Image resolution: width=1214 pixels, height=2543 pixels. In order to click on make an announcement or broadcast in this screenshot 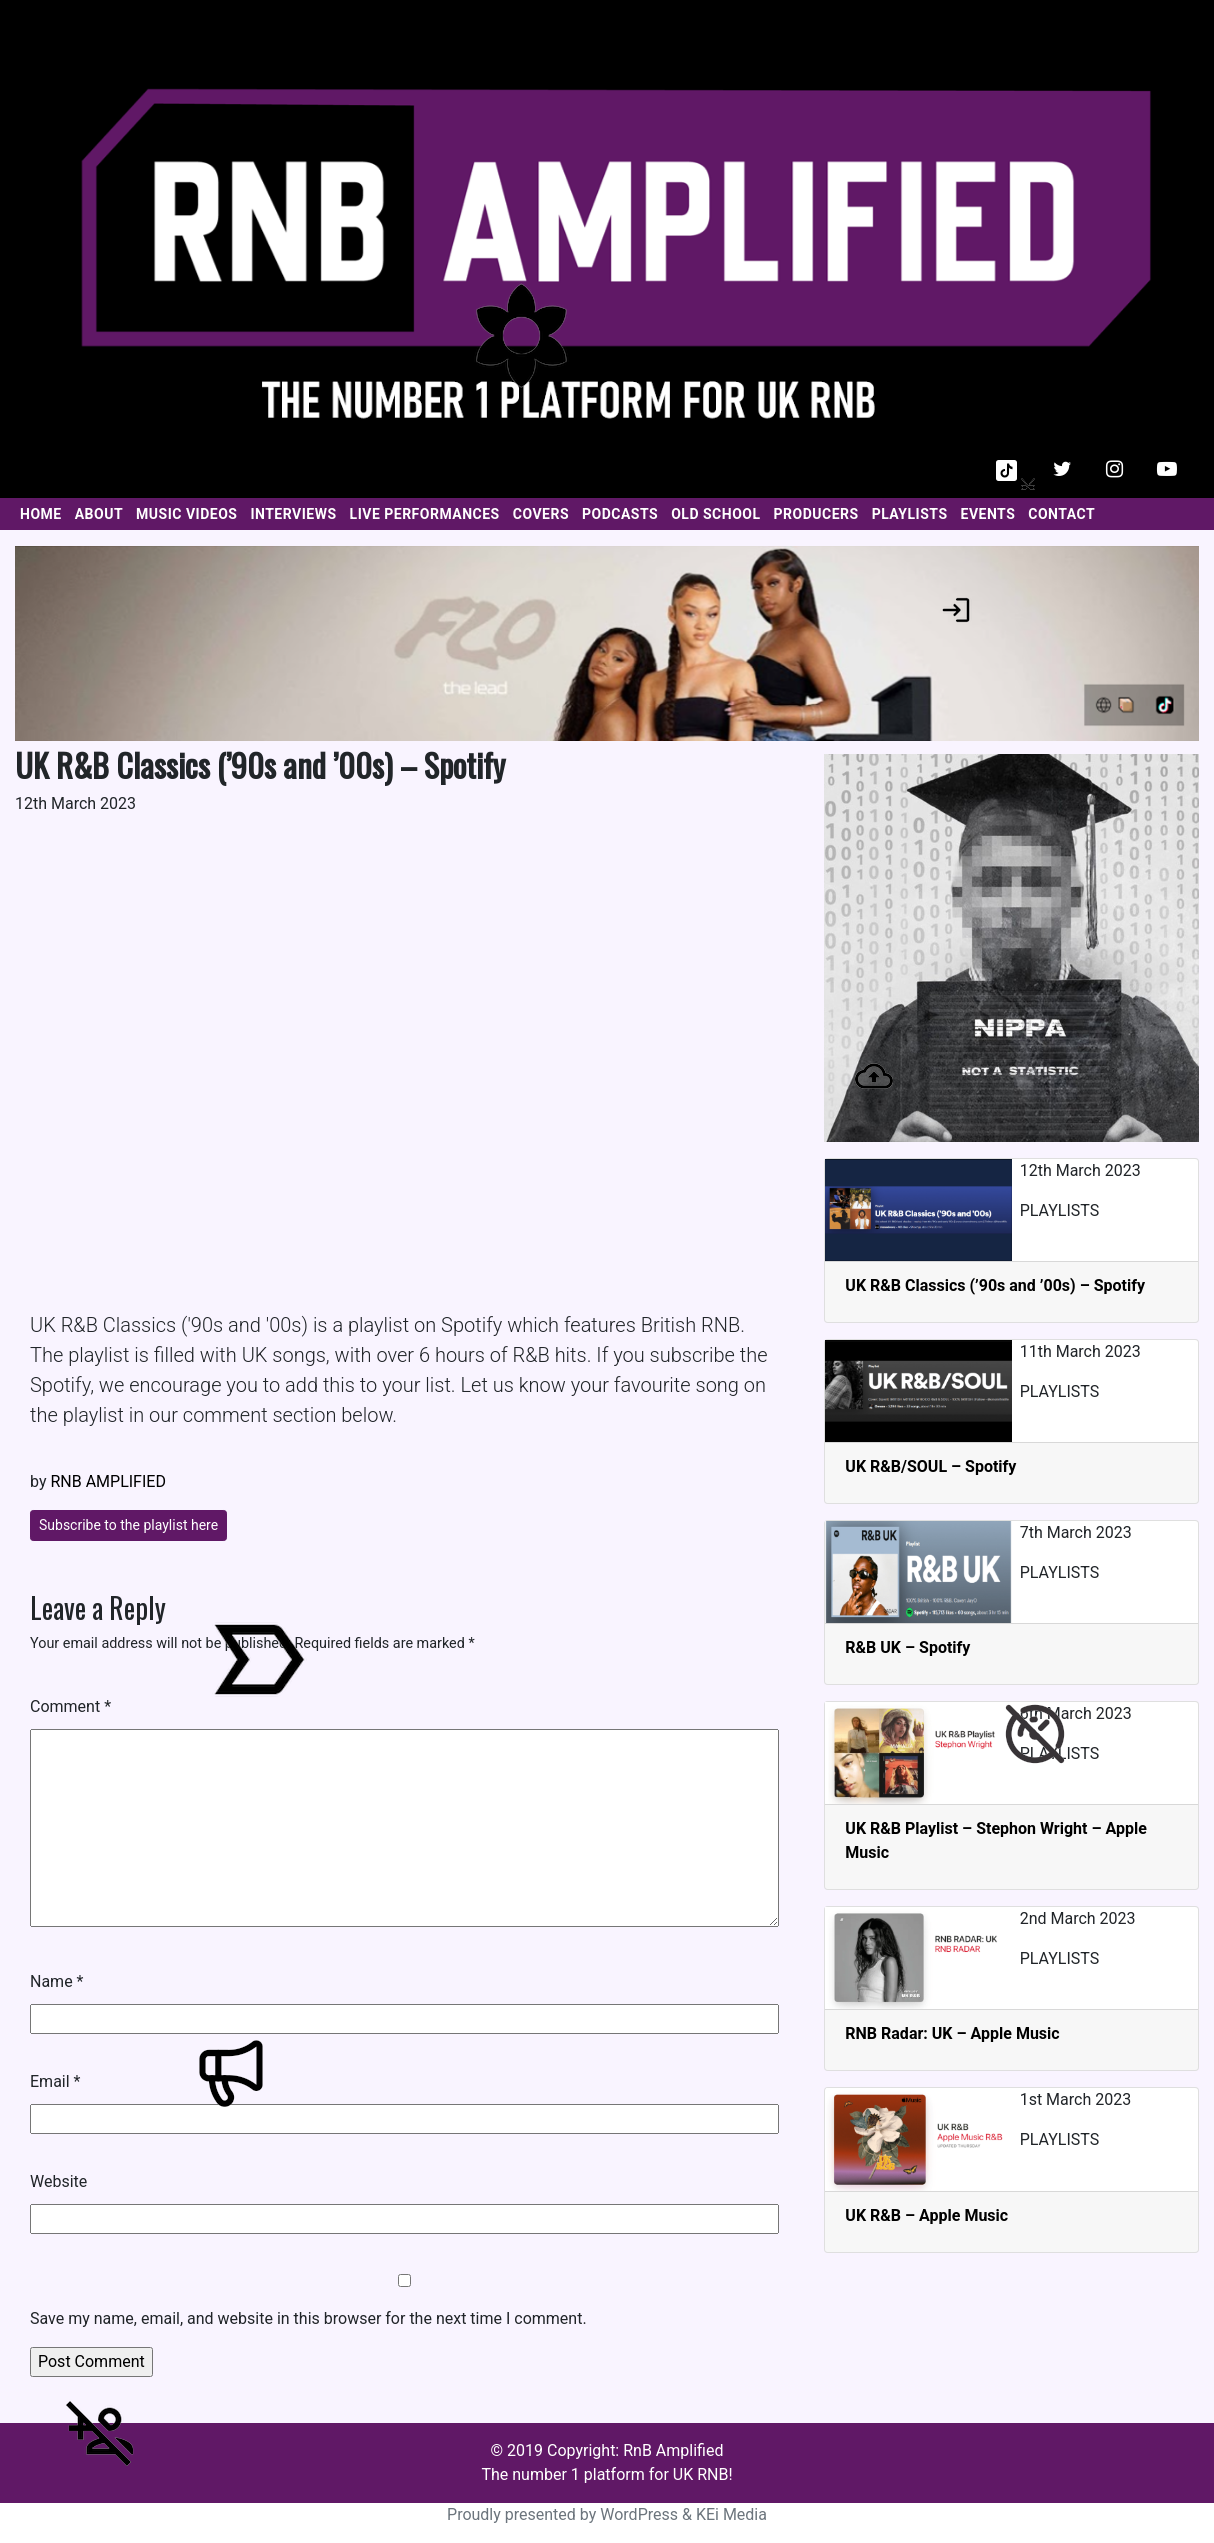, I will do `click(231, 2072)`.